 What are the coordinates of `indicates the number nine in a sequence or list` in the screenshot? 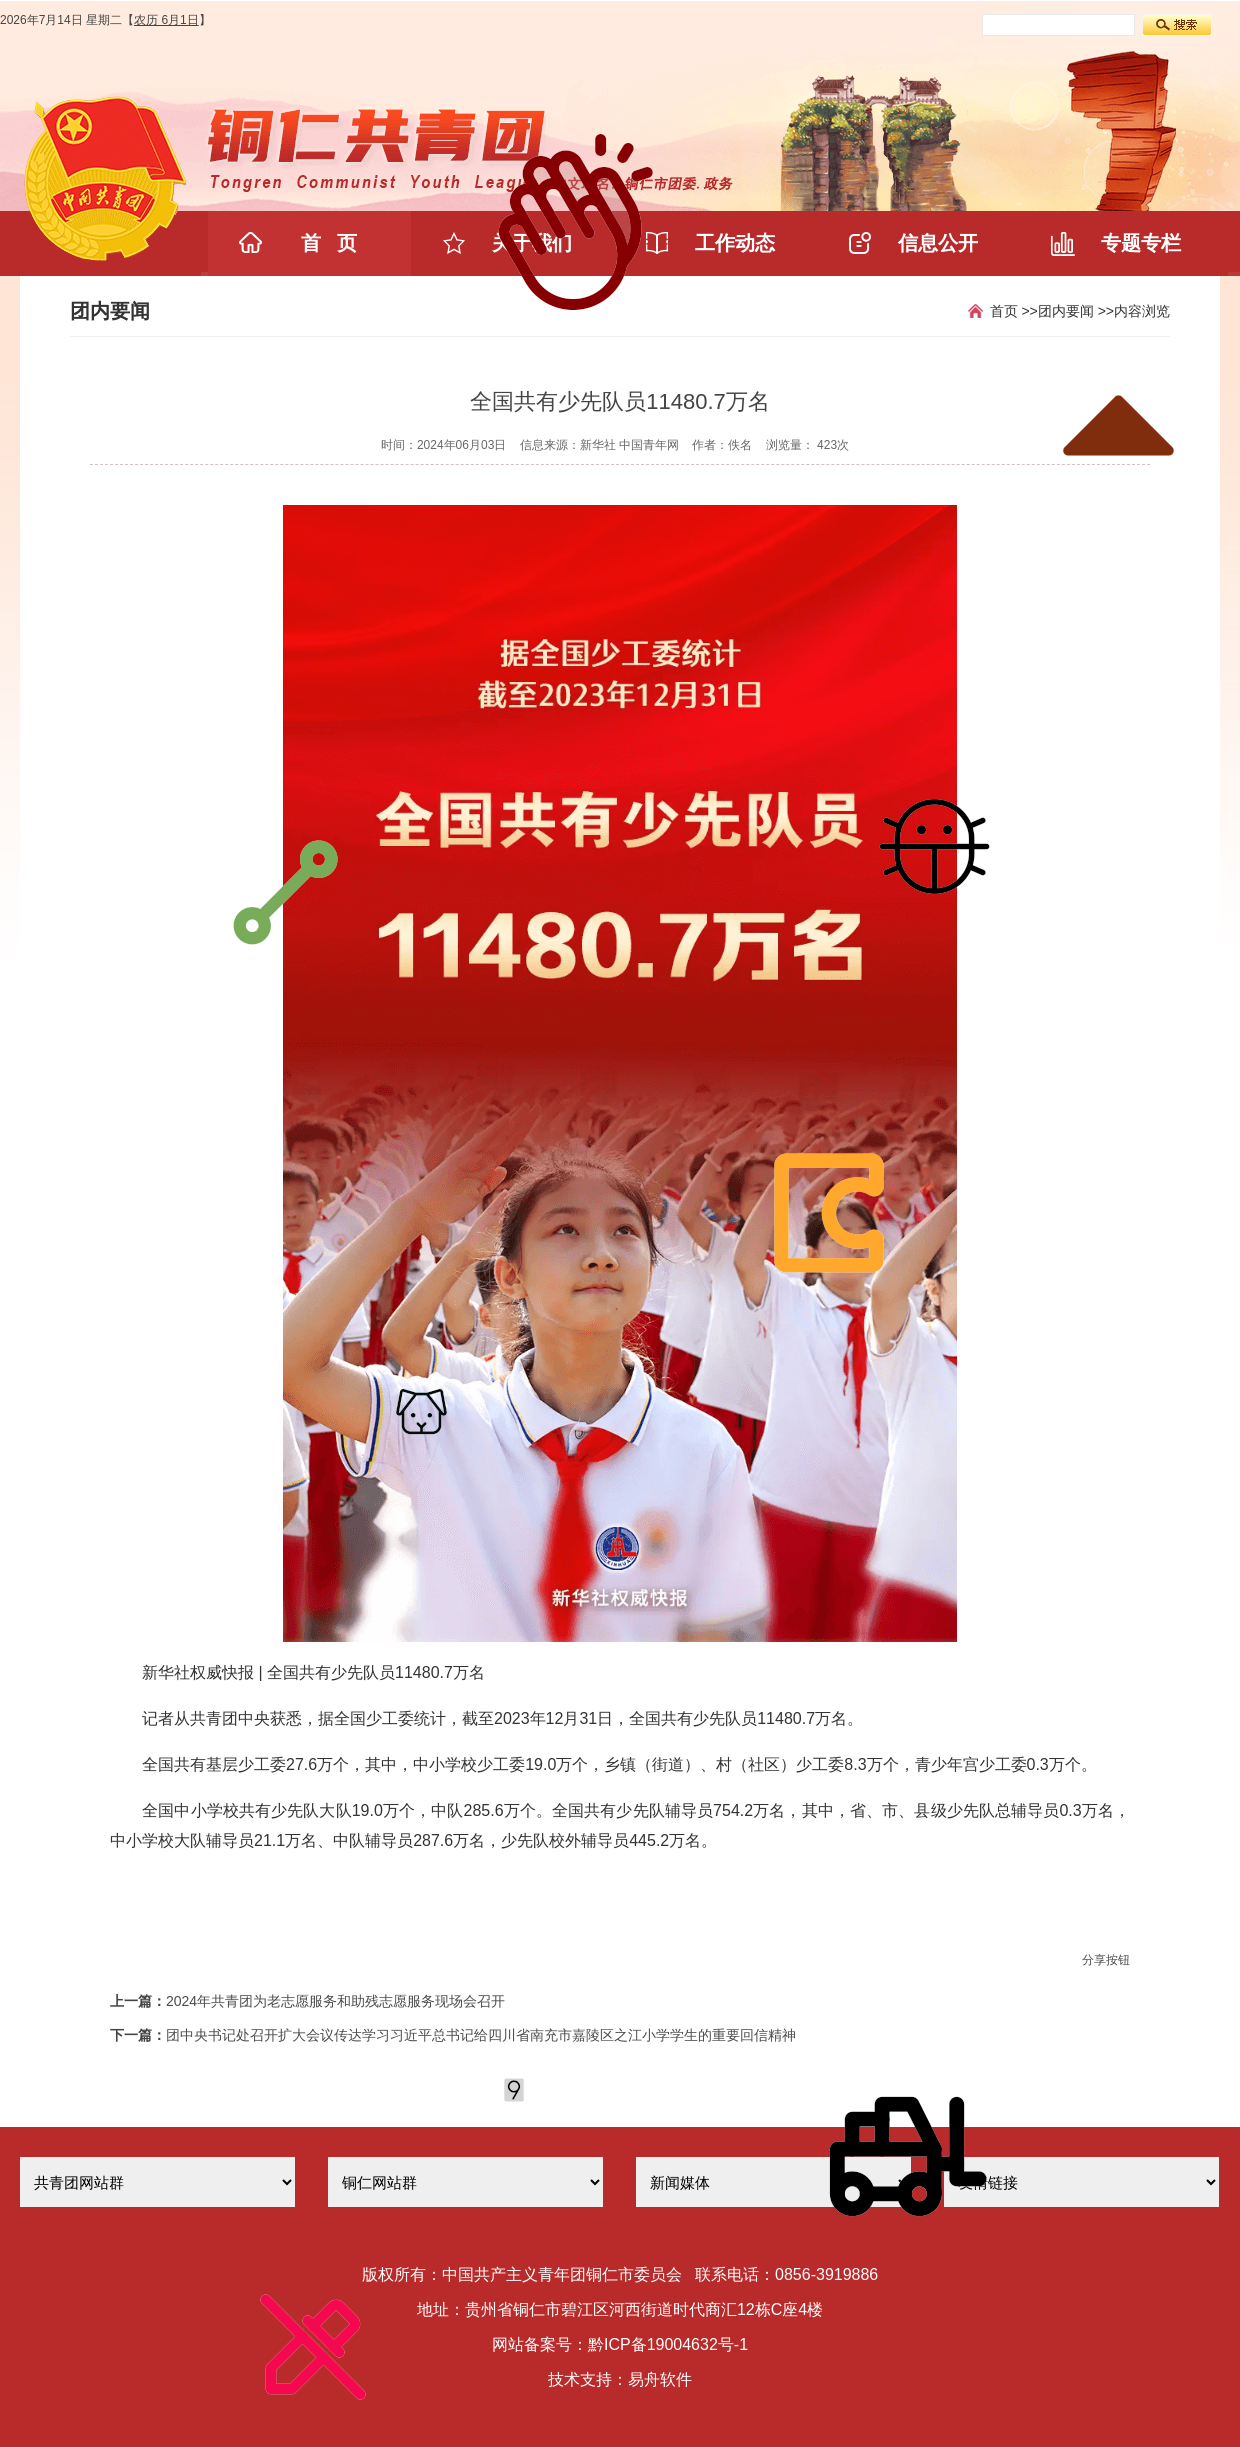 It's located at (514, 2090).